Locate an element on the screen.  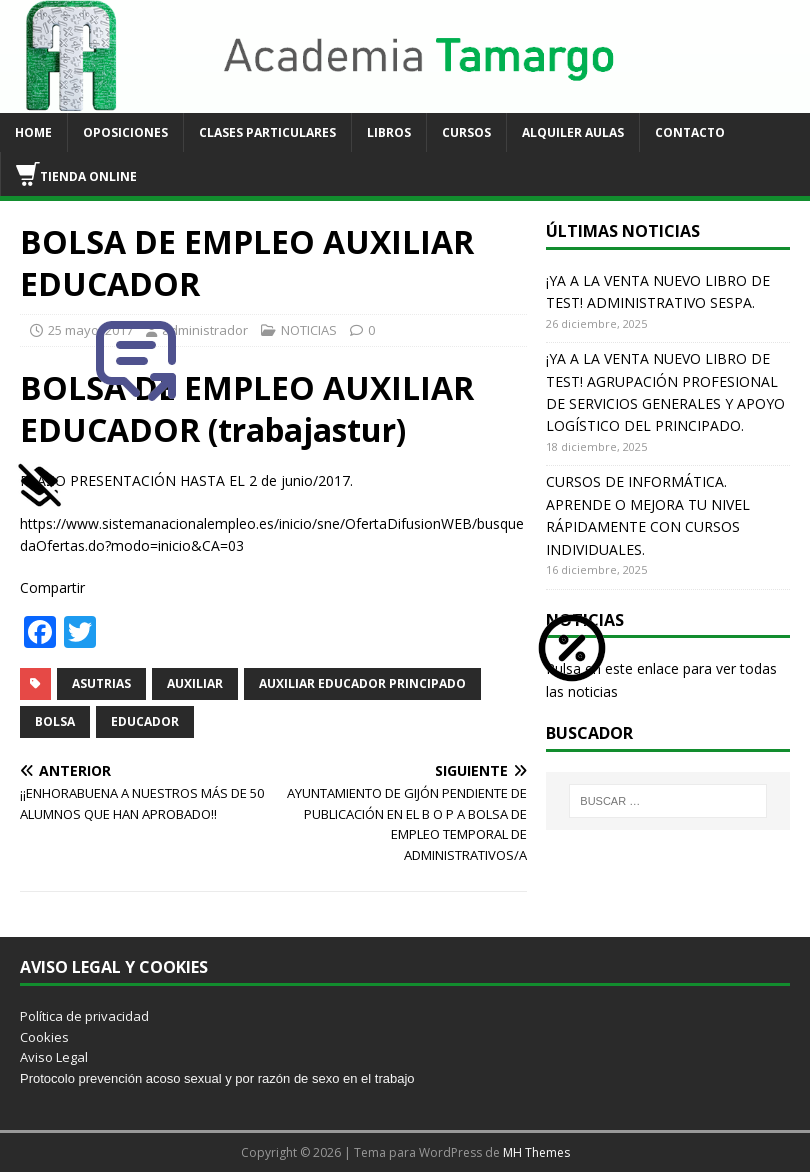
clear all map layers is located at coordinates (39, 487).